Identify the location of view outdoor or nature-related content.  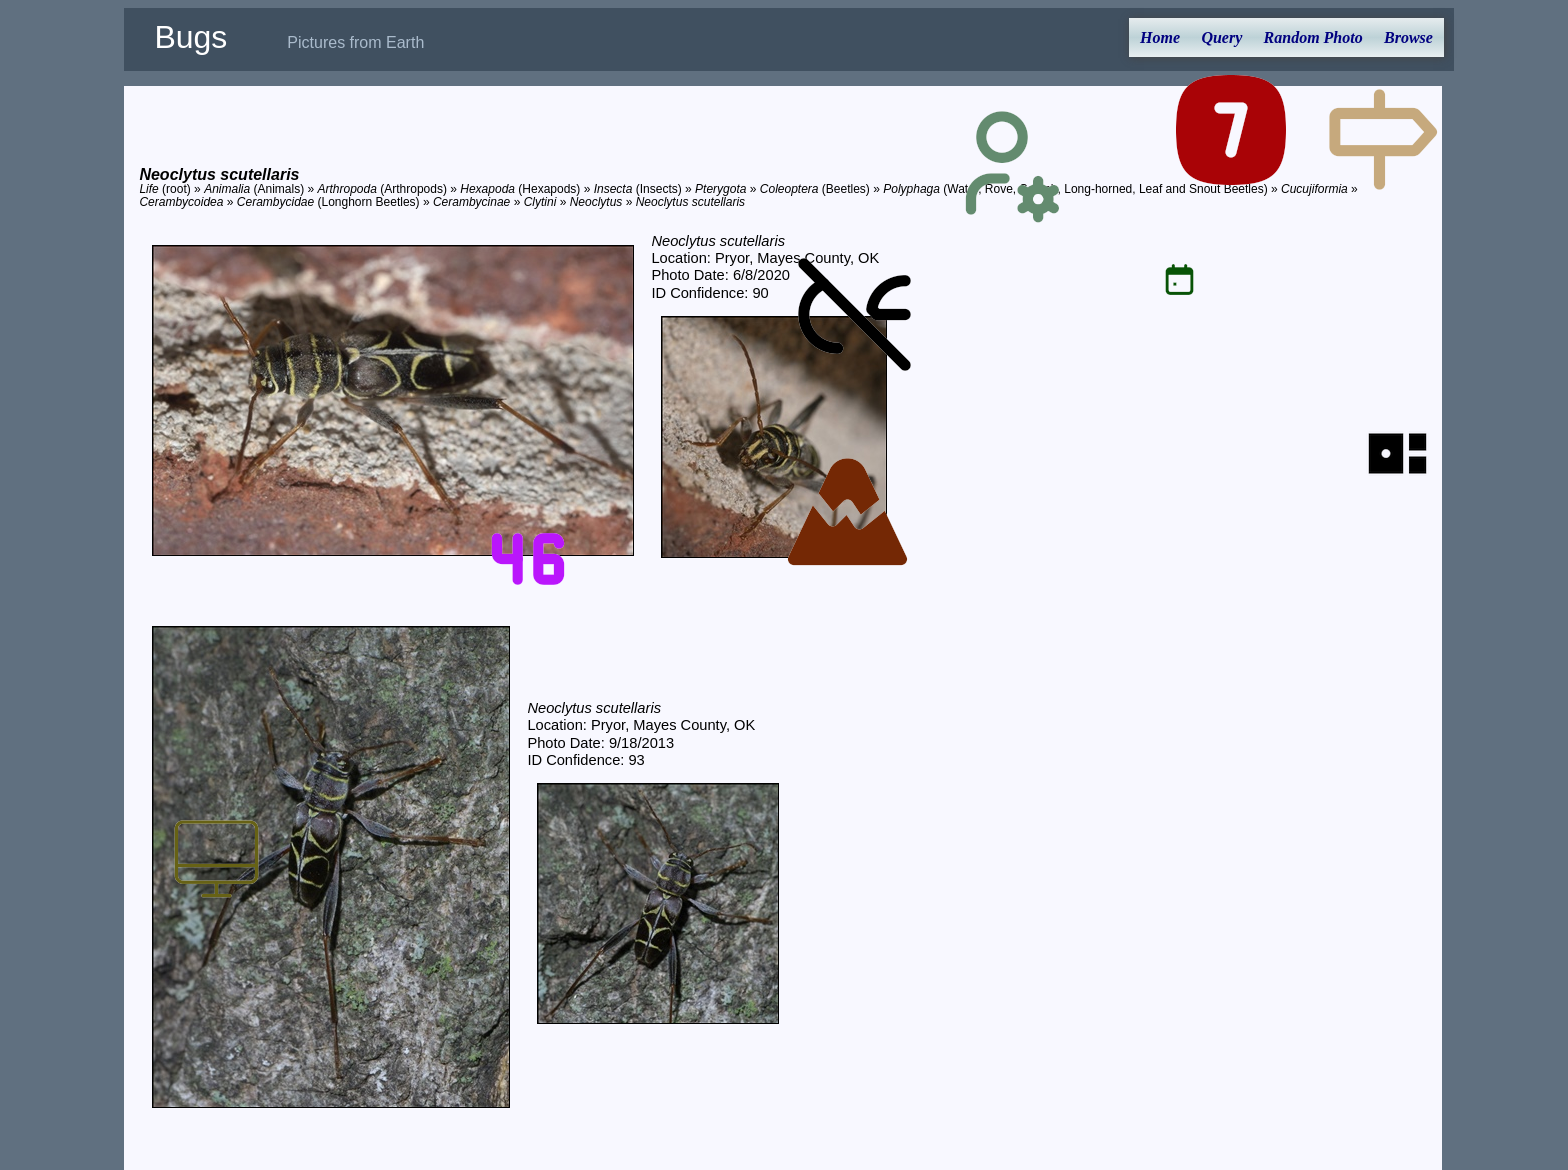
(847, 511).